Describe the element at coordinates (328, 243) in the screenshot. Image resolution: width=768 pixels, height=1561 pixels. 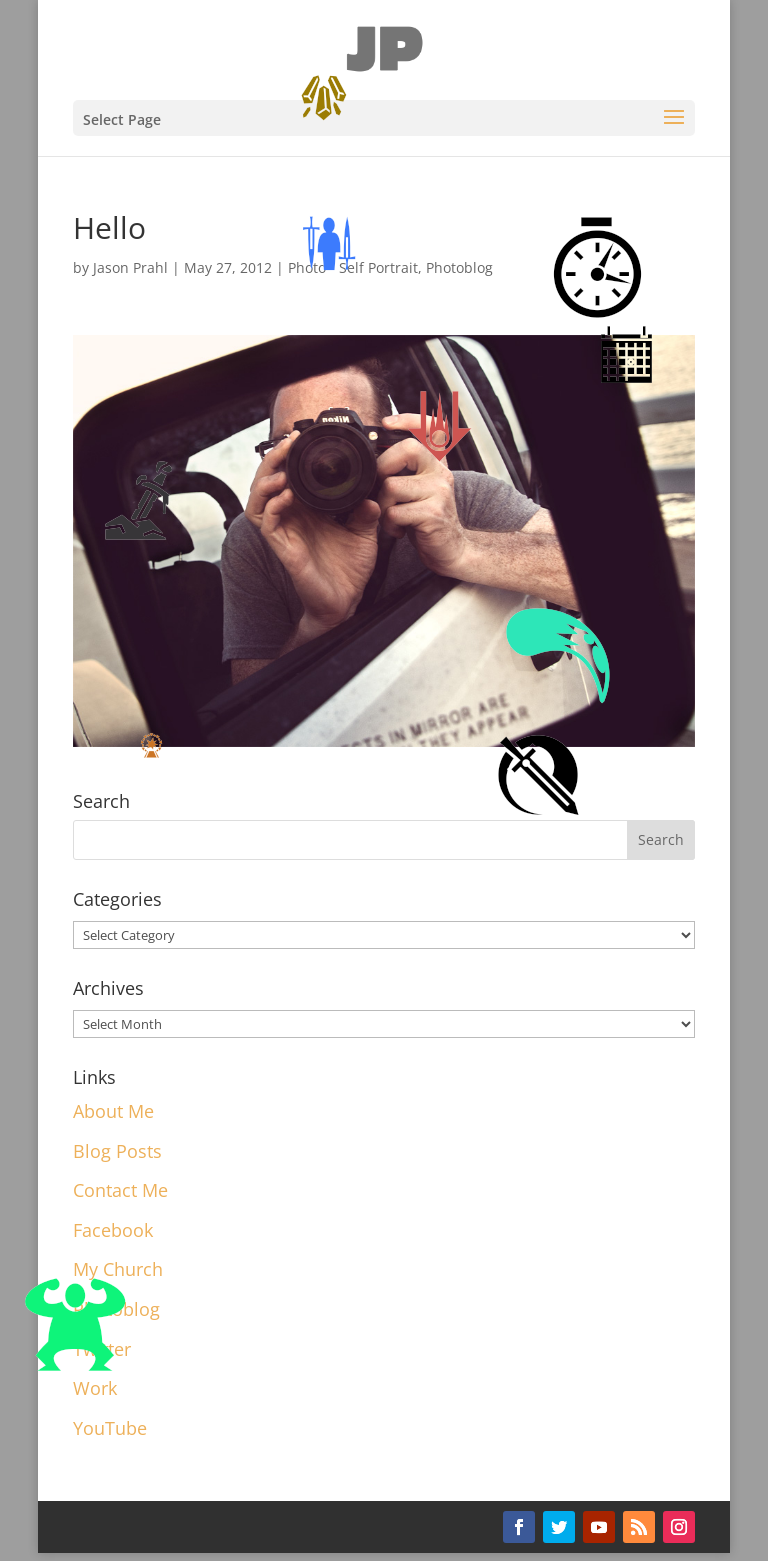
I see `select the master-of-arms character class` at that location.